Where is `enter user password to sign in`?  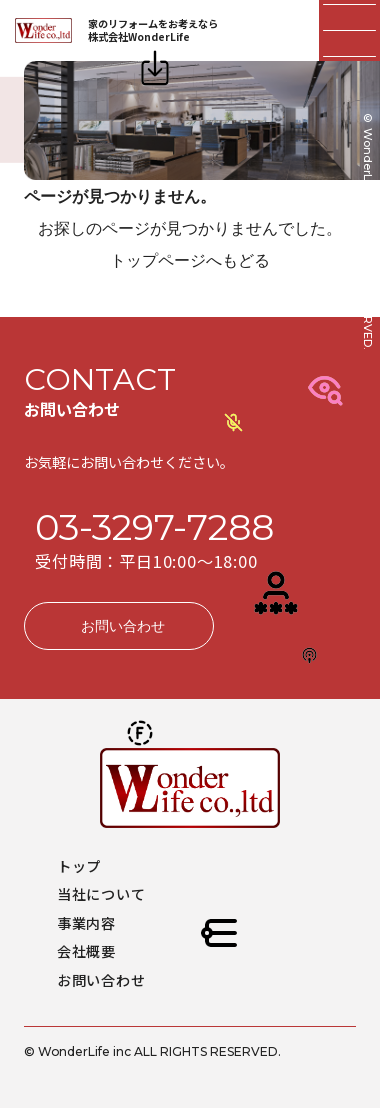
enter user password to sign in is located at coordinates (276, 593).